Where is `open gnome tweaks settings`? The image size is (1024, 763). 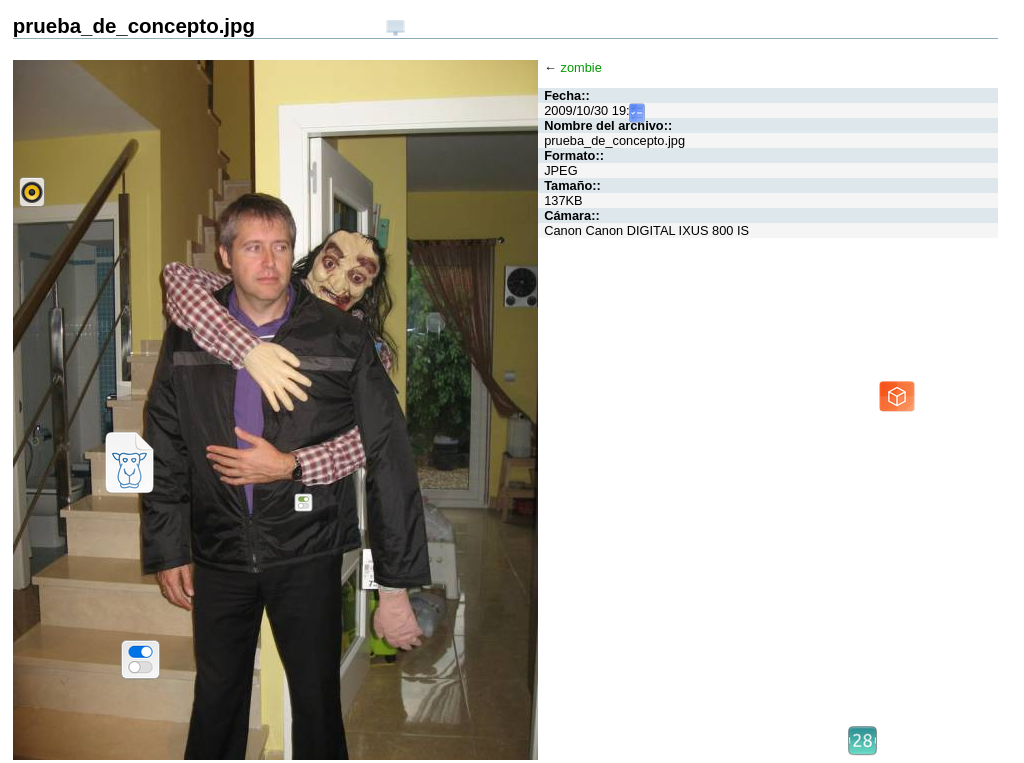 open gnome tweaks settings is located at coordinates (303, 502).